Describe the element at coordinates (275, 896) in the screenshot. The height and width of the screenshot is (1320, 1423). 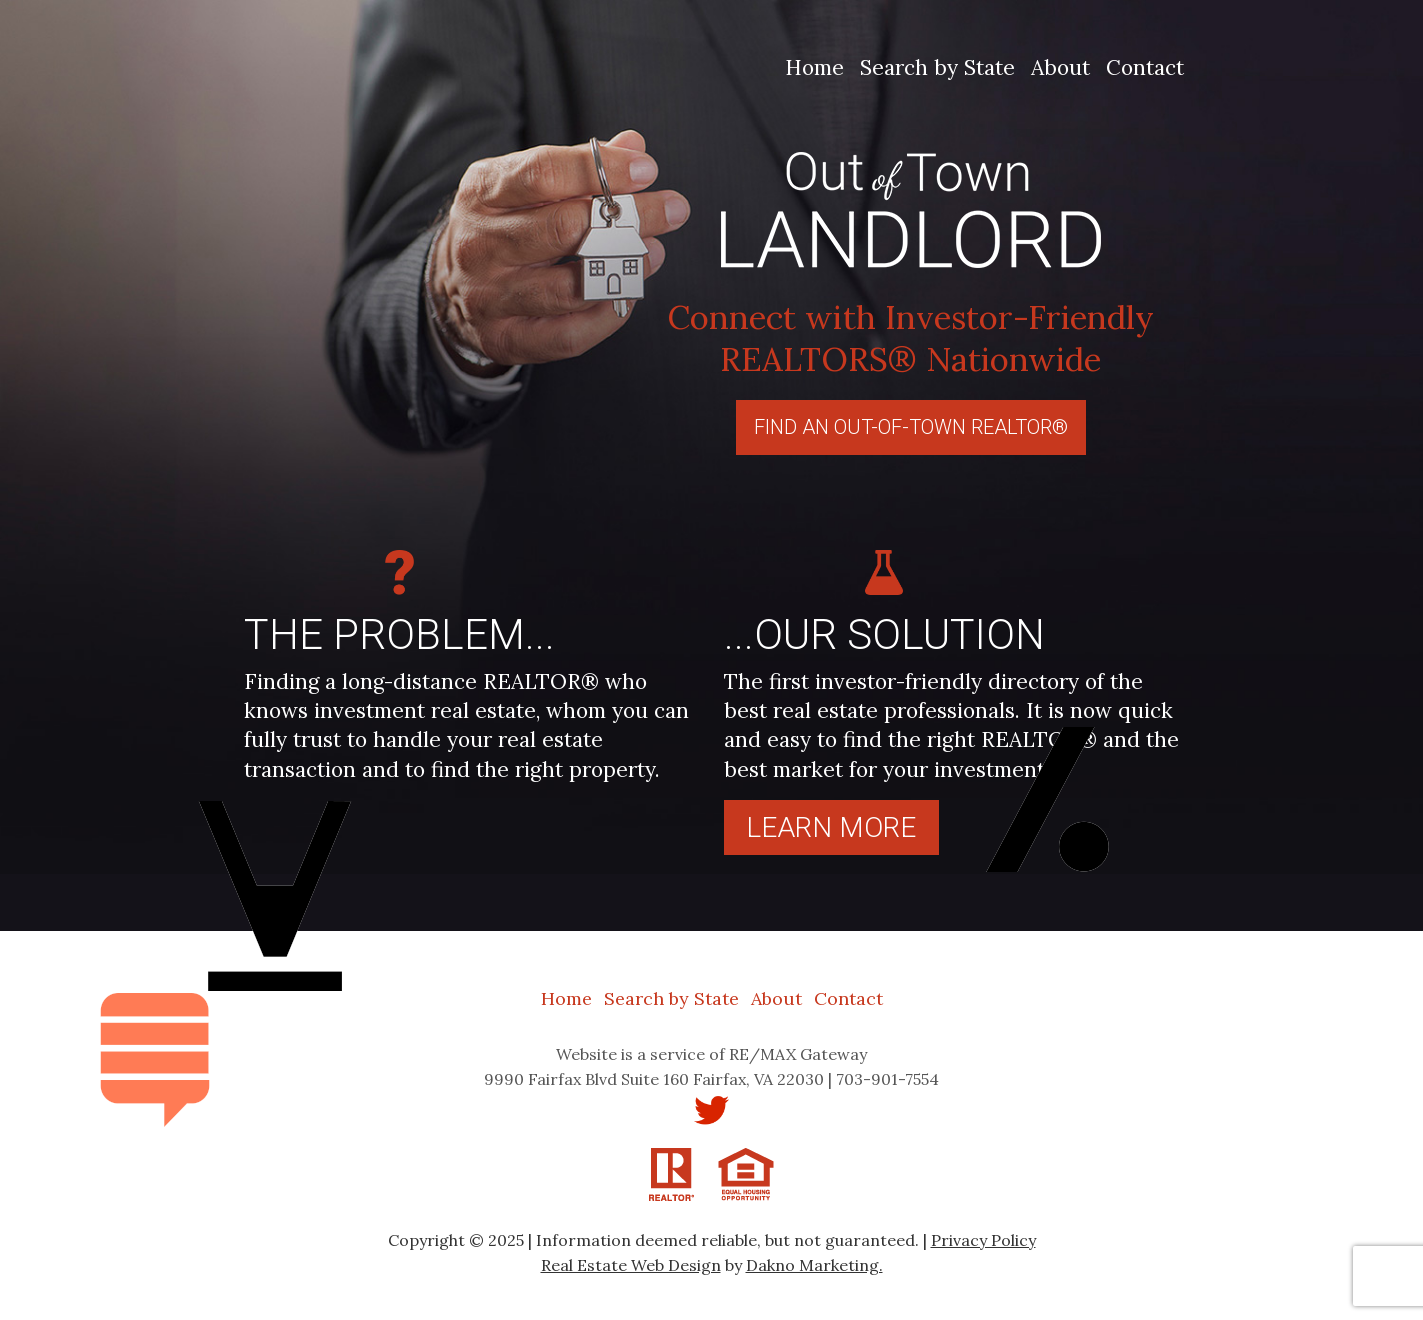
I see `visit viblo platform` at that location.